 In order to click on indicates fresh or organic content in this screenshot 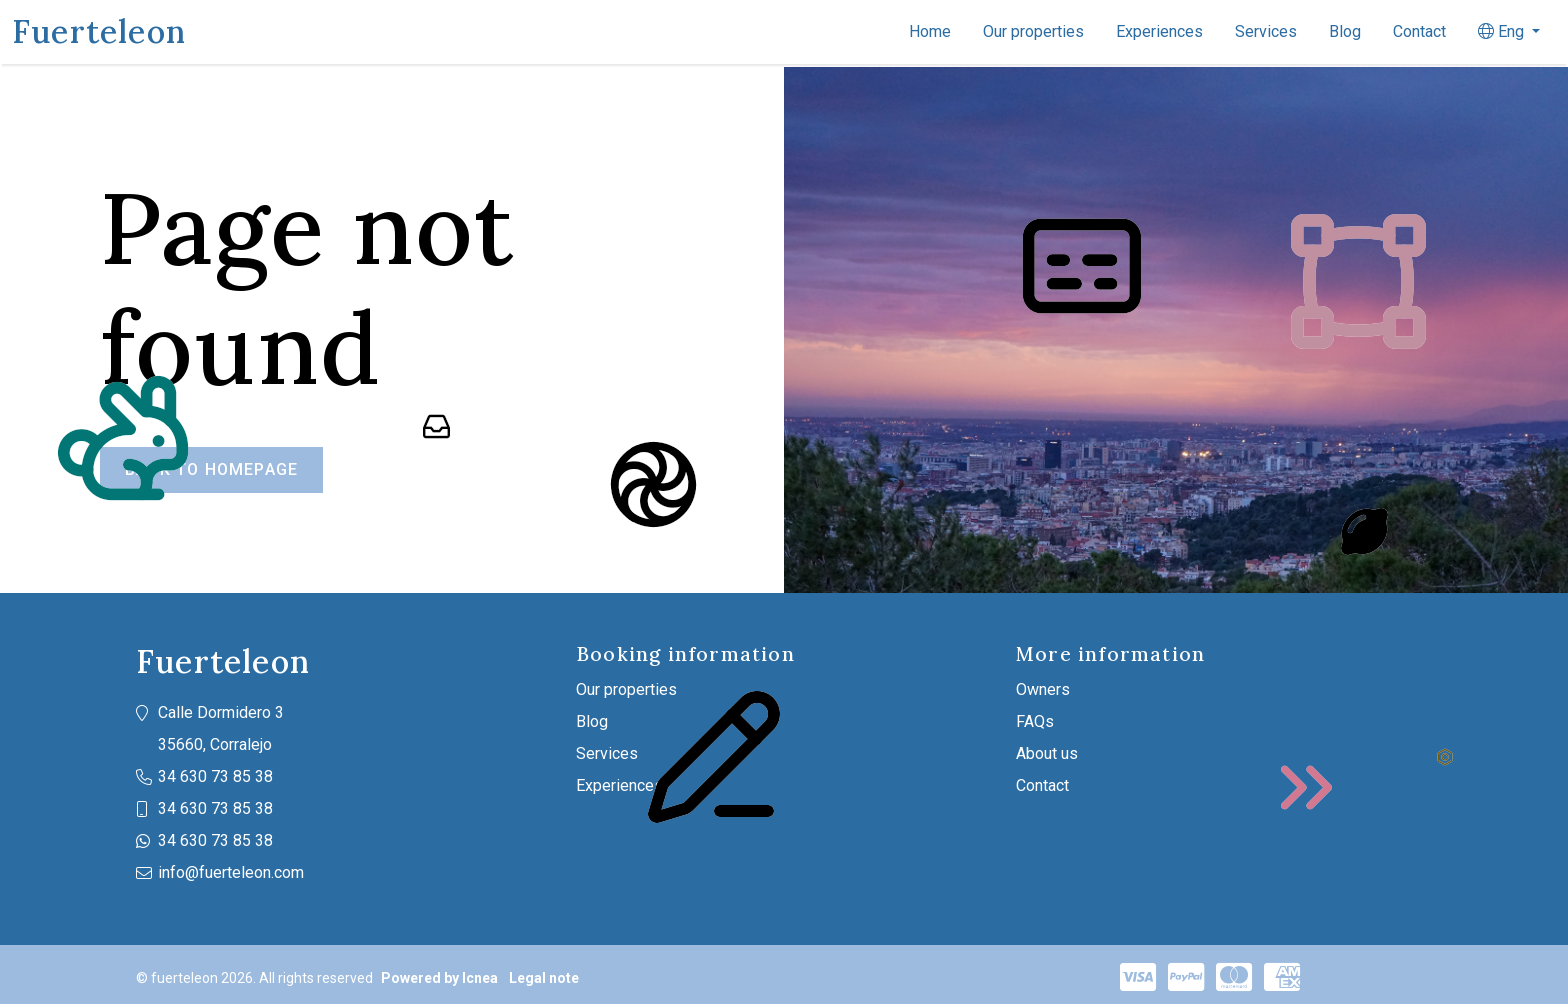, I will do `click(1364, 531)`.